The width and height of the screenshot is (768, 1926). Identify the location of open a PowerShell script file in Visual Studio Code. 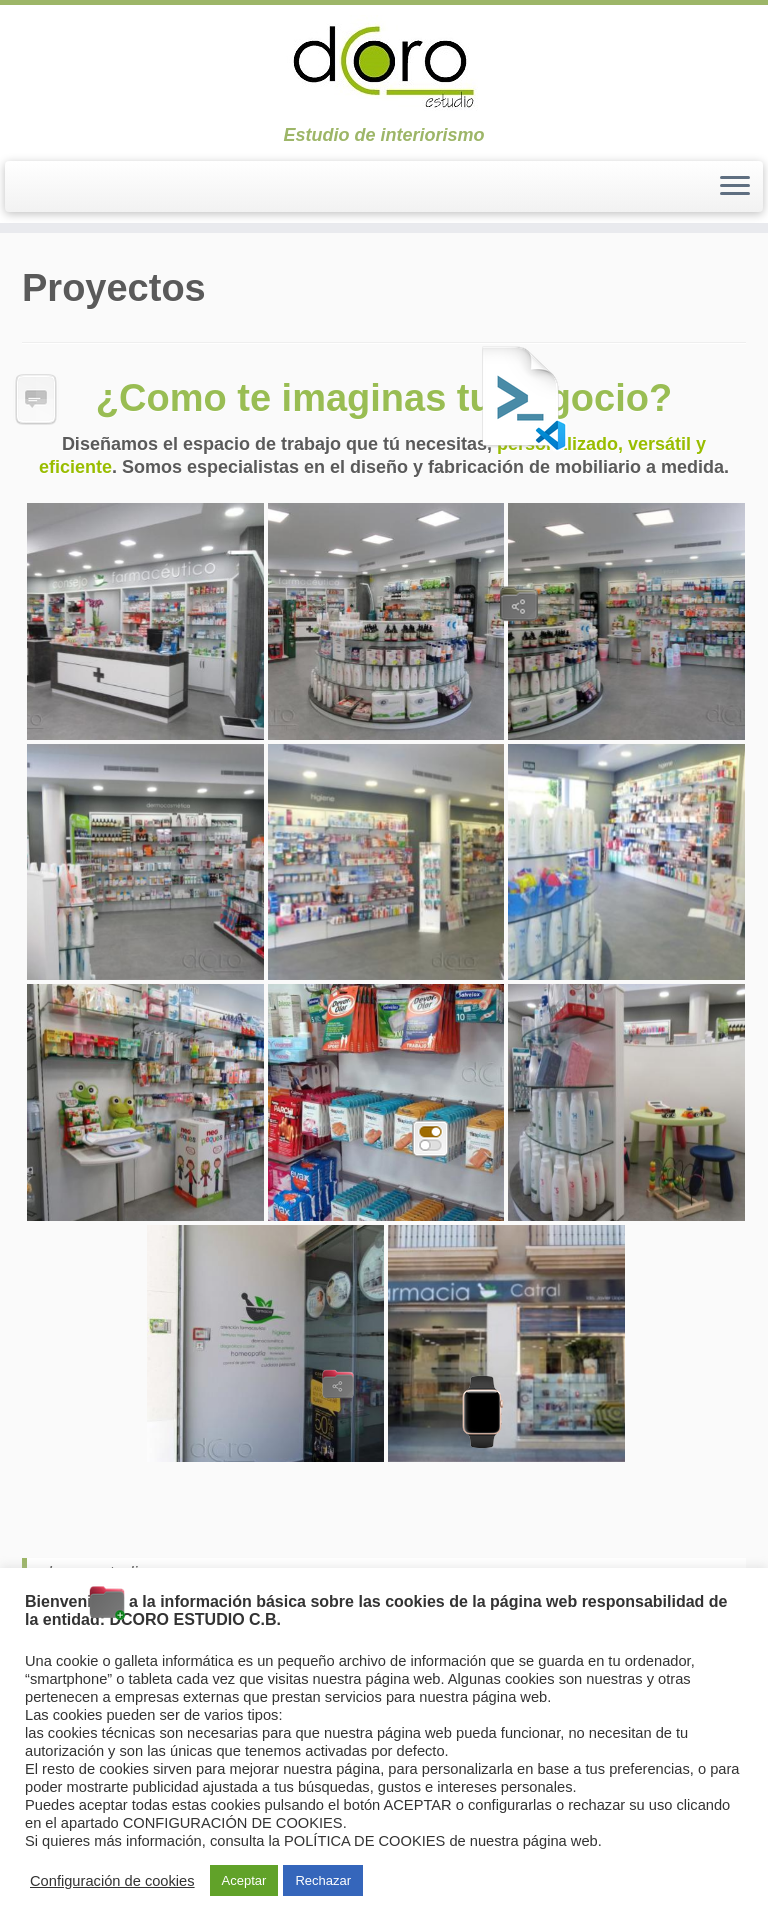
(520, 398).